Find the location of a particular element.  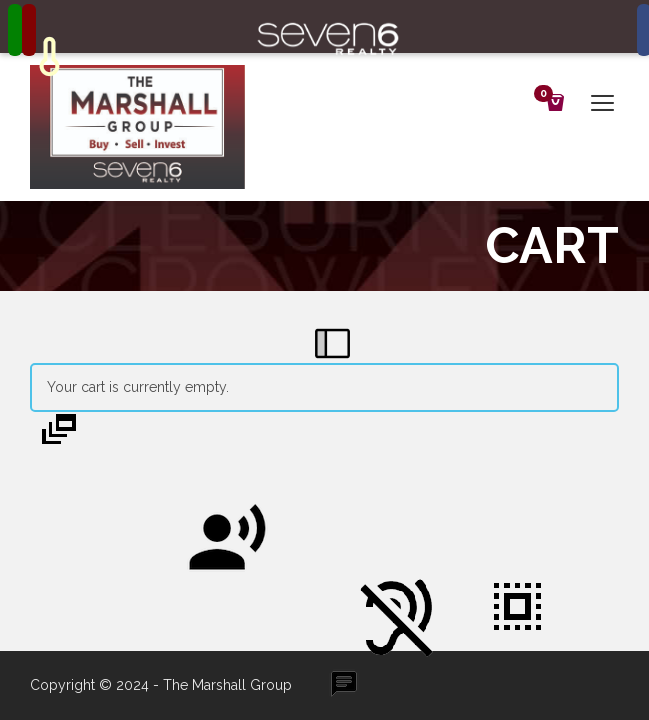

toggle sidebar panel visibility is located at coordinates (332, 343).